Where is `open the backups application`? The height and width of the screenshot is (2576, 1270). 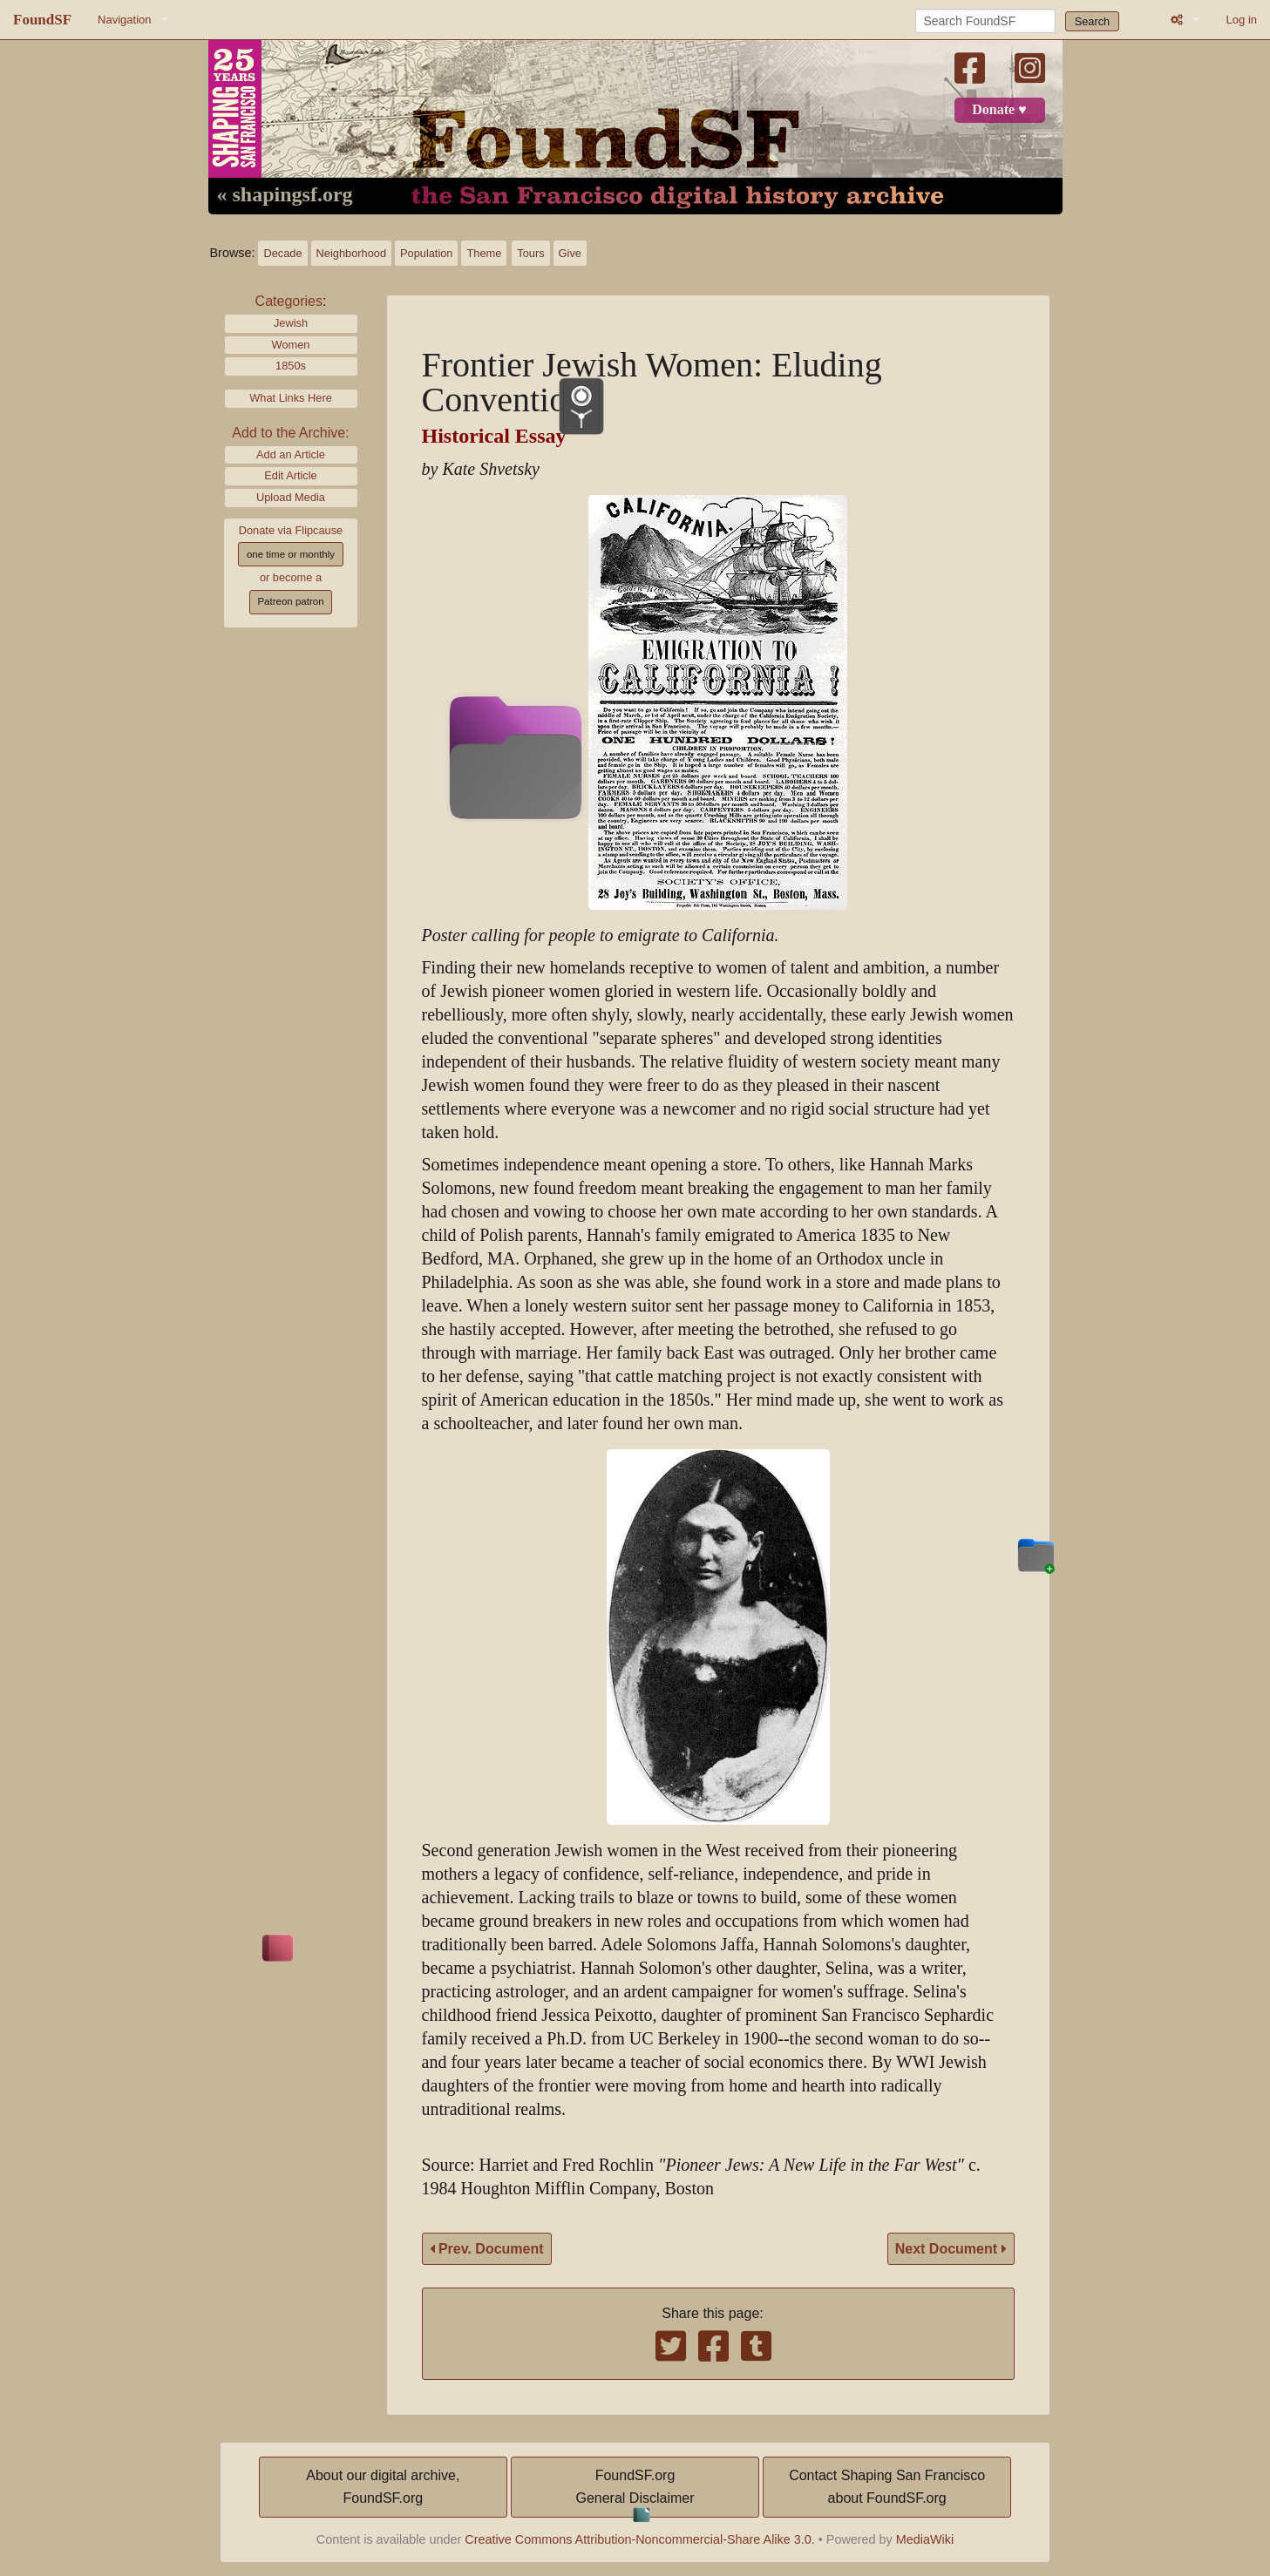 open the backups application is located at coordinates (581, 406).